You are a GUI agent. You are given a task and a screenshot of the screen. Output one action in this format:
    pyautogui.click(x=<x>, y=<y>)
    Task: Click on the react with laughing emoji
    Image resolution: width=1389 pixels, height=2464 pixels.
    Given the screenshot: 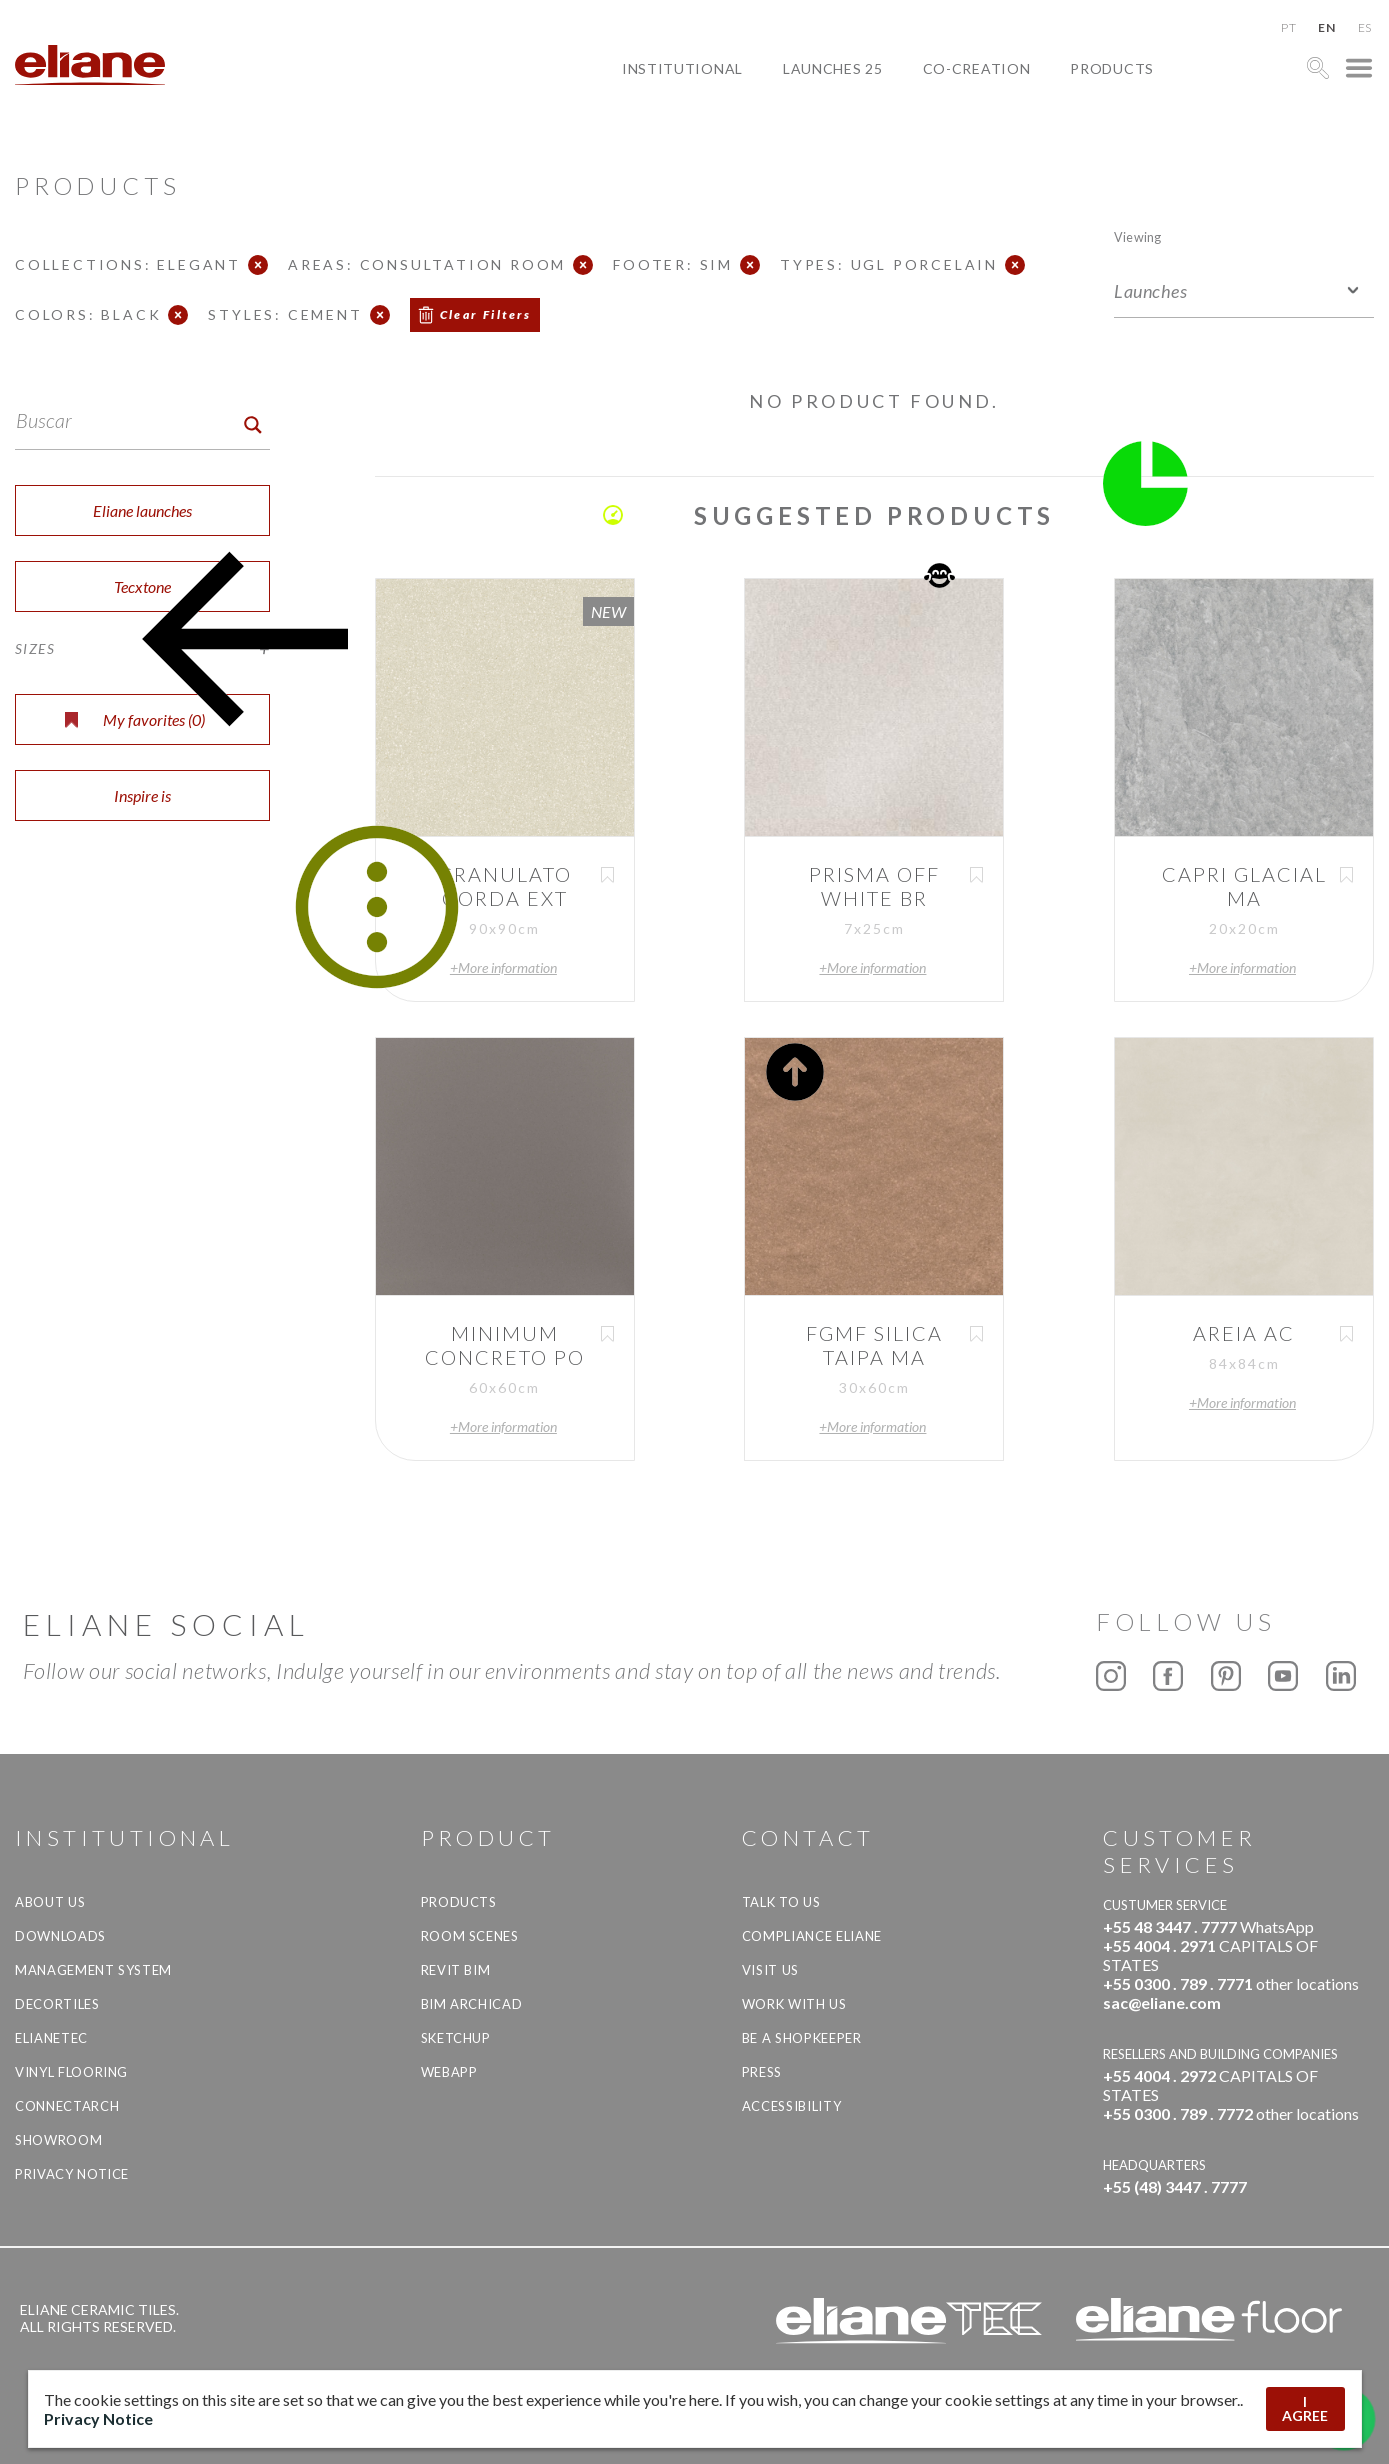 What is the action you would take?
    pyautogui.click(x=939, y=575)
    